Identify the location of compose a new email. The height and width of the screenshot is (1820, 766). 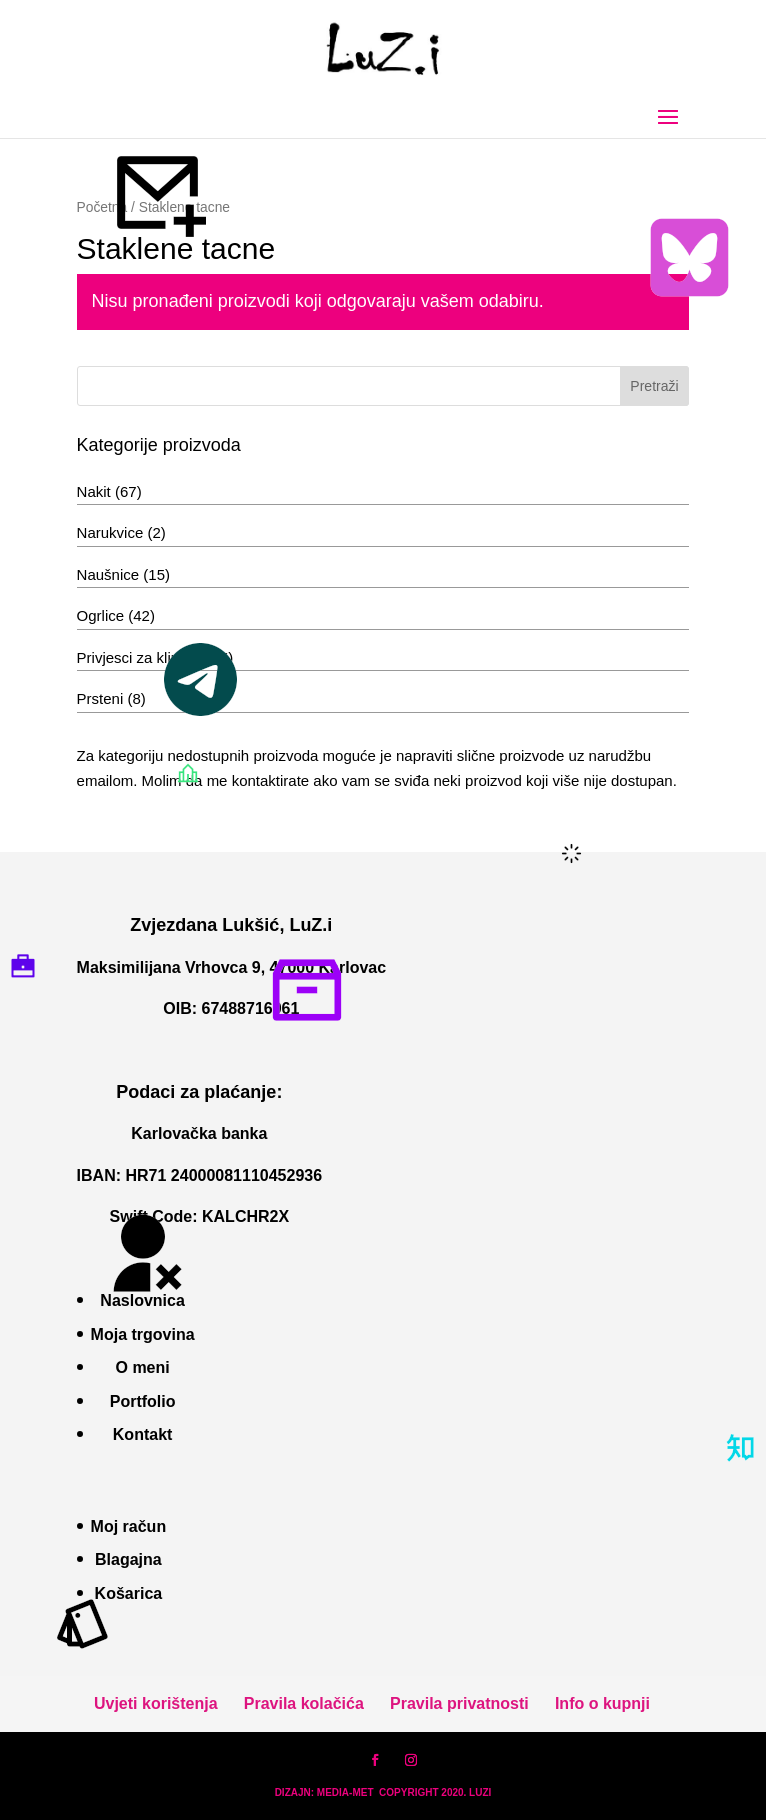
(157, 192).